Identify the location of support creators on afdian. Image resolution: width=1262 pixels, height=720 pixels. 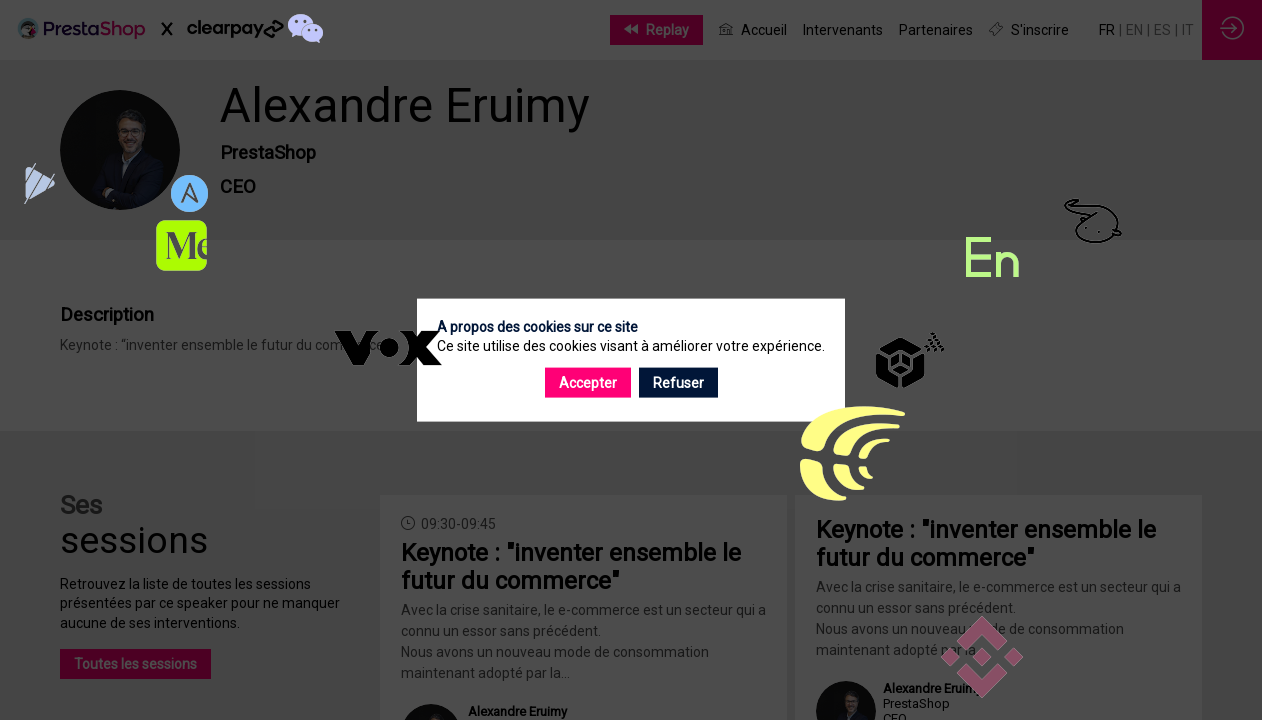
(1093, 221).